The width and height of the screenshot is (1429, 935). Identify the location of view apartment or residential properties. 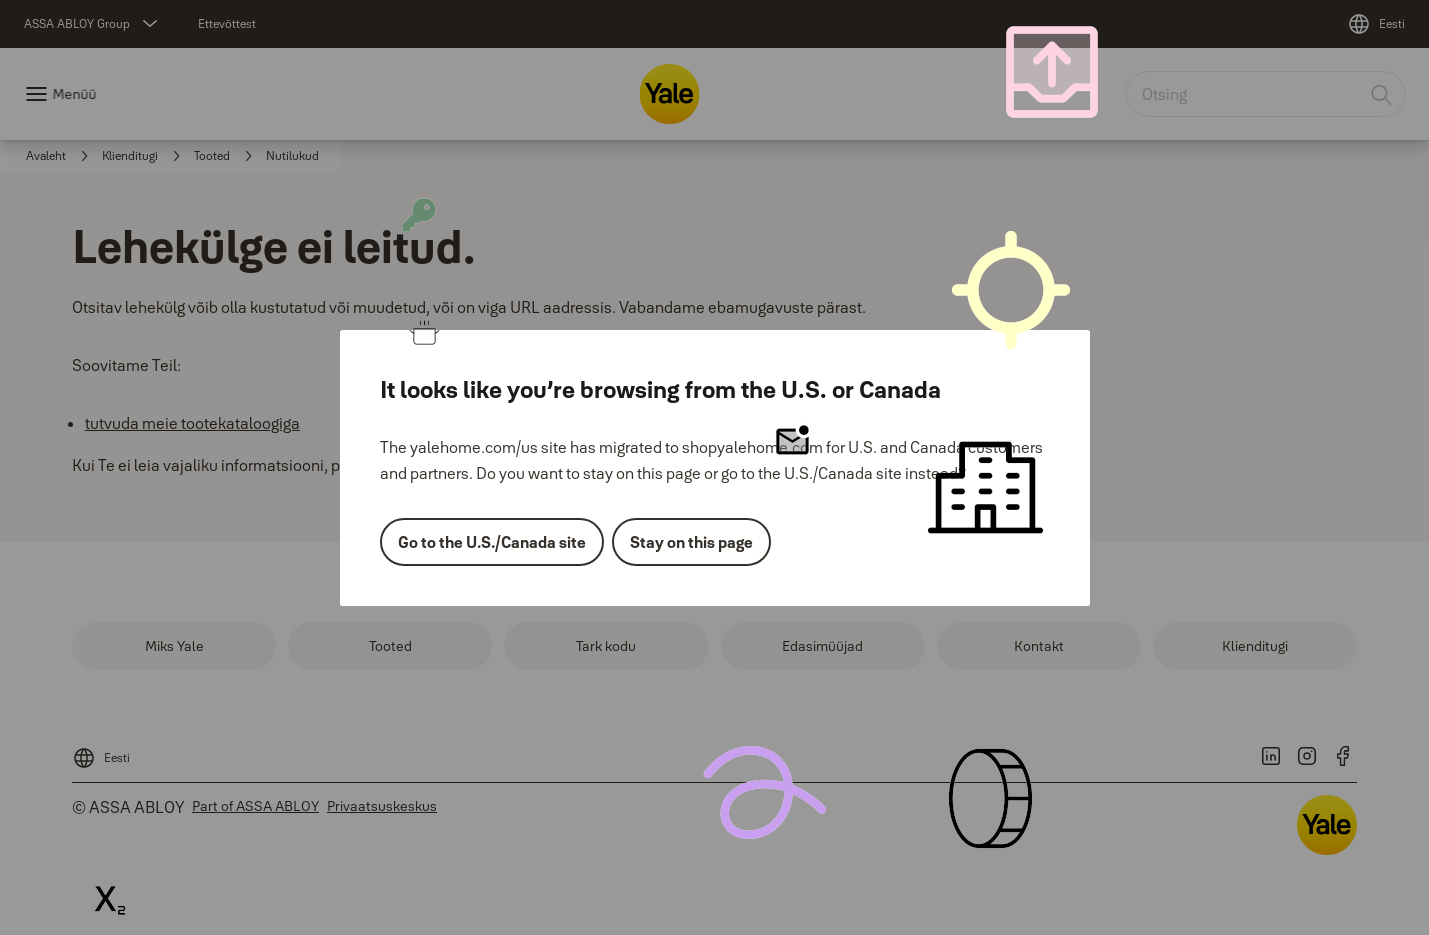
(985, 487).